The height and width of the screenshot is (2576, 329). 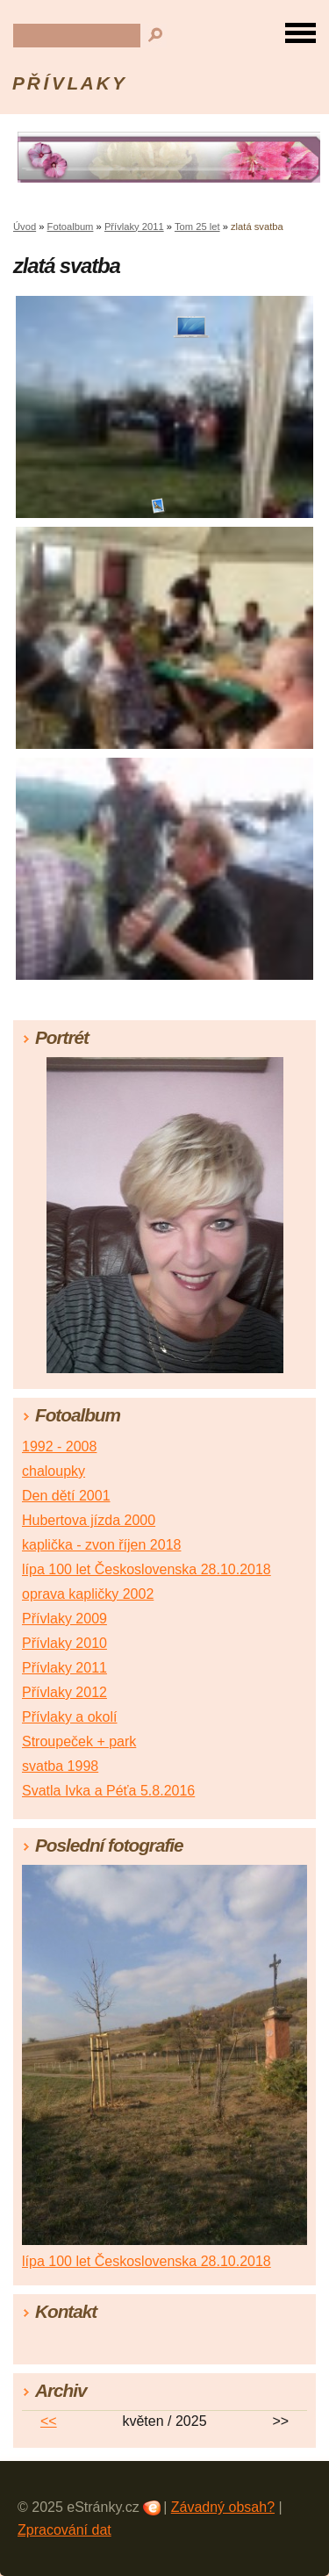 I want to click on represents a macbook pro device in system settings, so click(x=191, y=327).